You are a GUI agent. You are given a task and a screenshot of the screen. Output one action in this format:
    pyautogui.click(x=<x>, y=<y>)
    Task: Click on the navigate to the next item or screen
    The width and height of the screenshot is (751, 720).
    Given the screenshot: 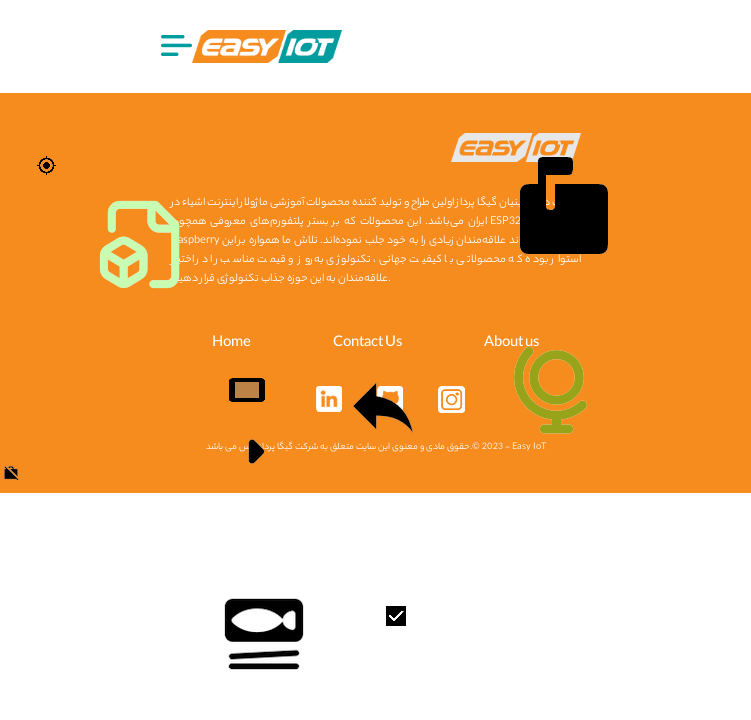 What is the action you would take?
    pyautogui.click(x=255, y=451)
    